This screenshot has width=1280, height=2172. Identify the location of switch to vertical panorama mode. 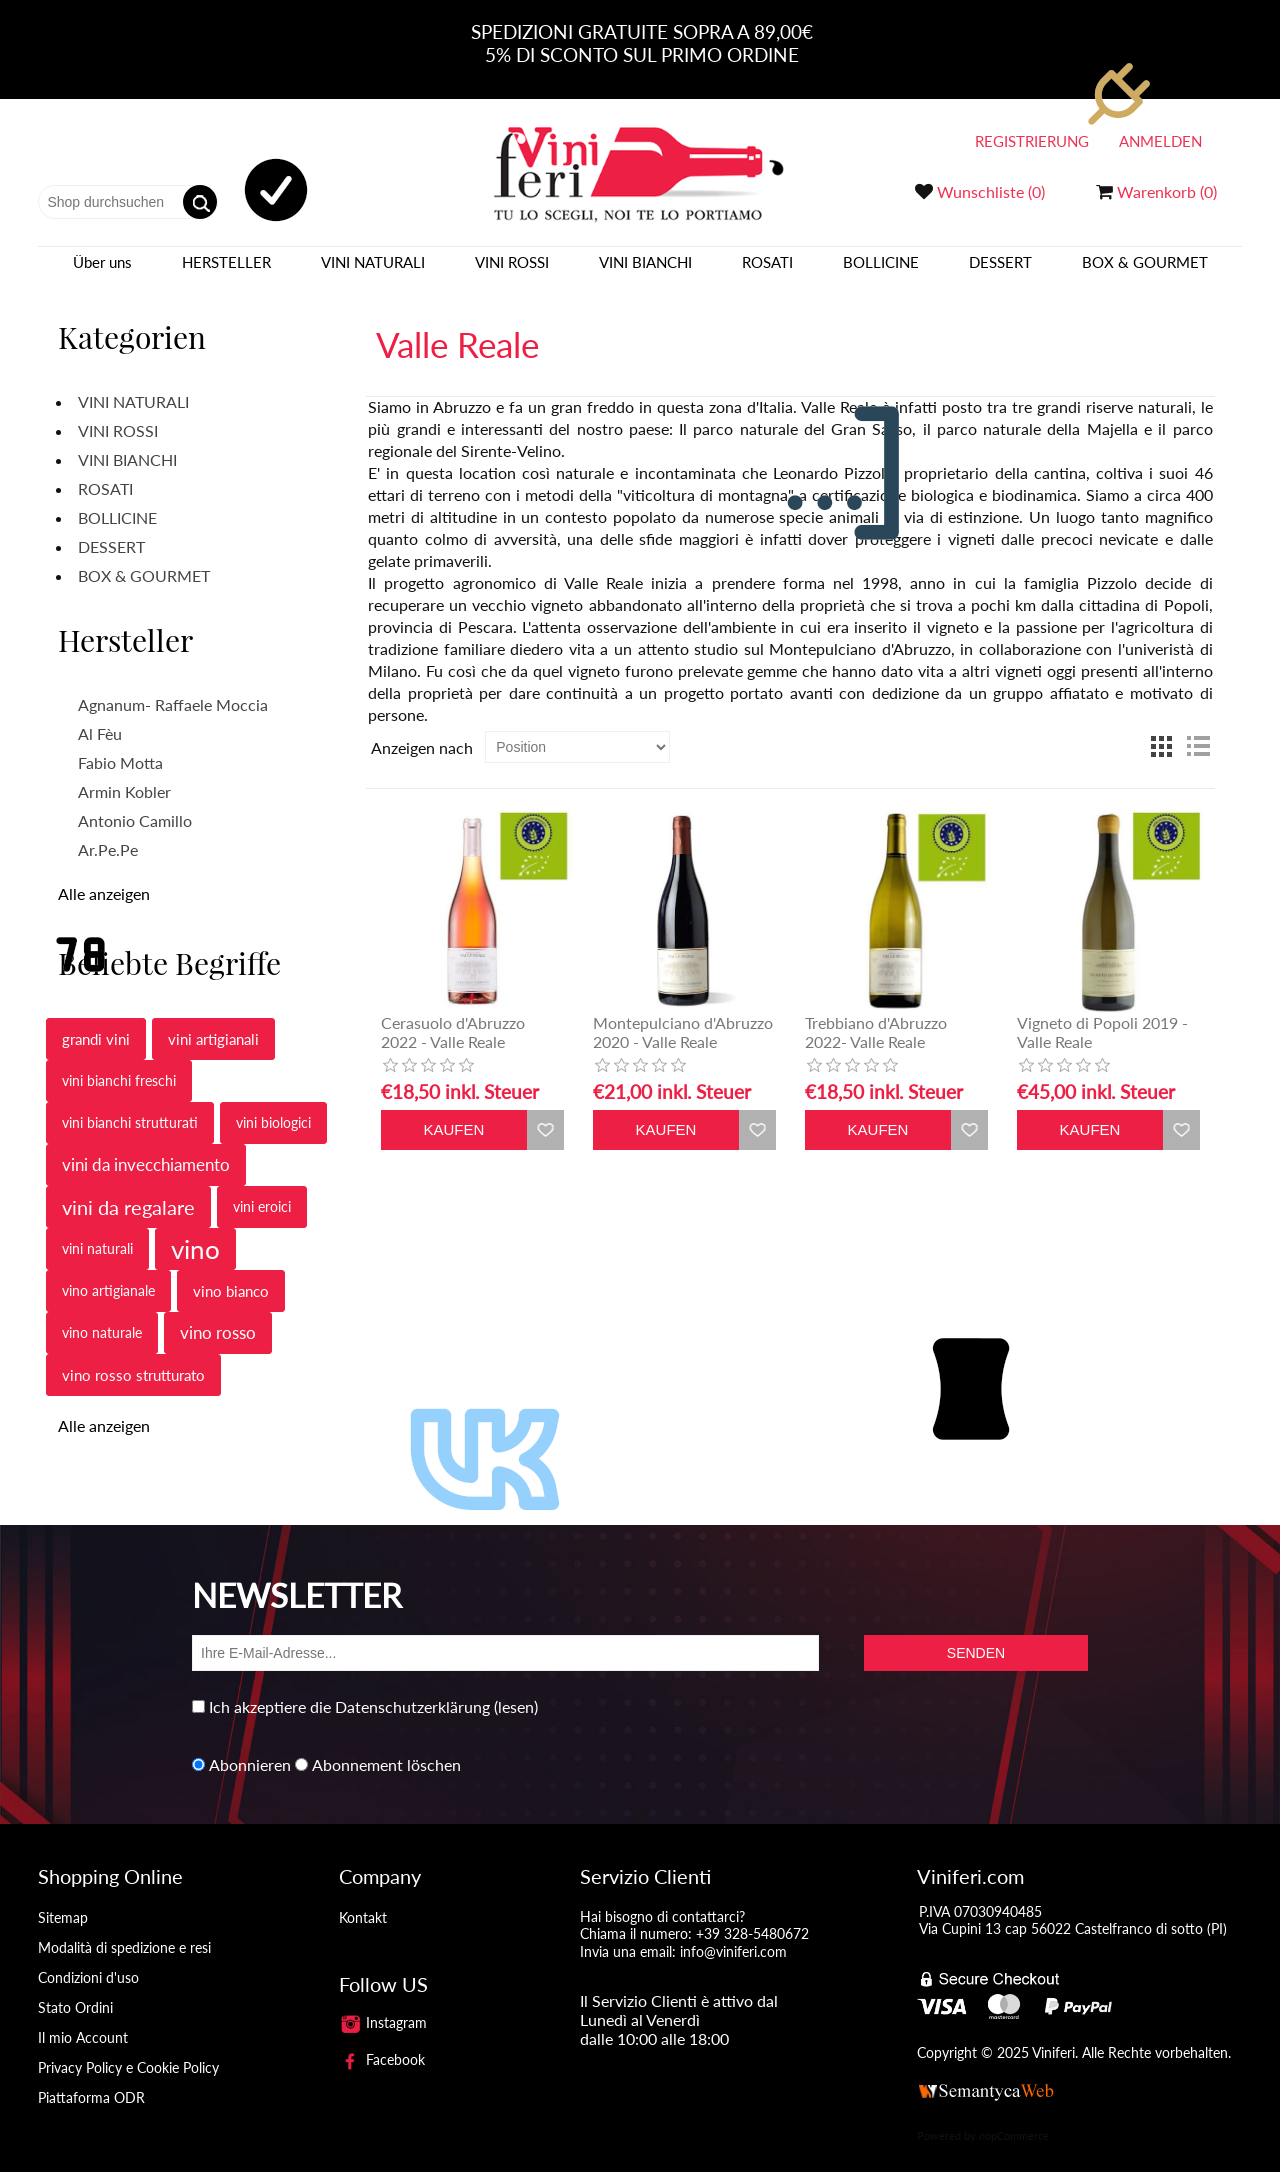
(971, 1389).